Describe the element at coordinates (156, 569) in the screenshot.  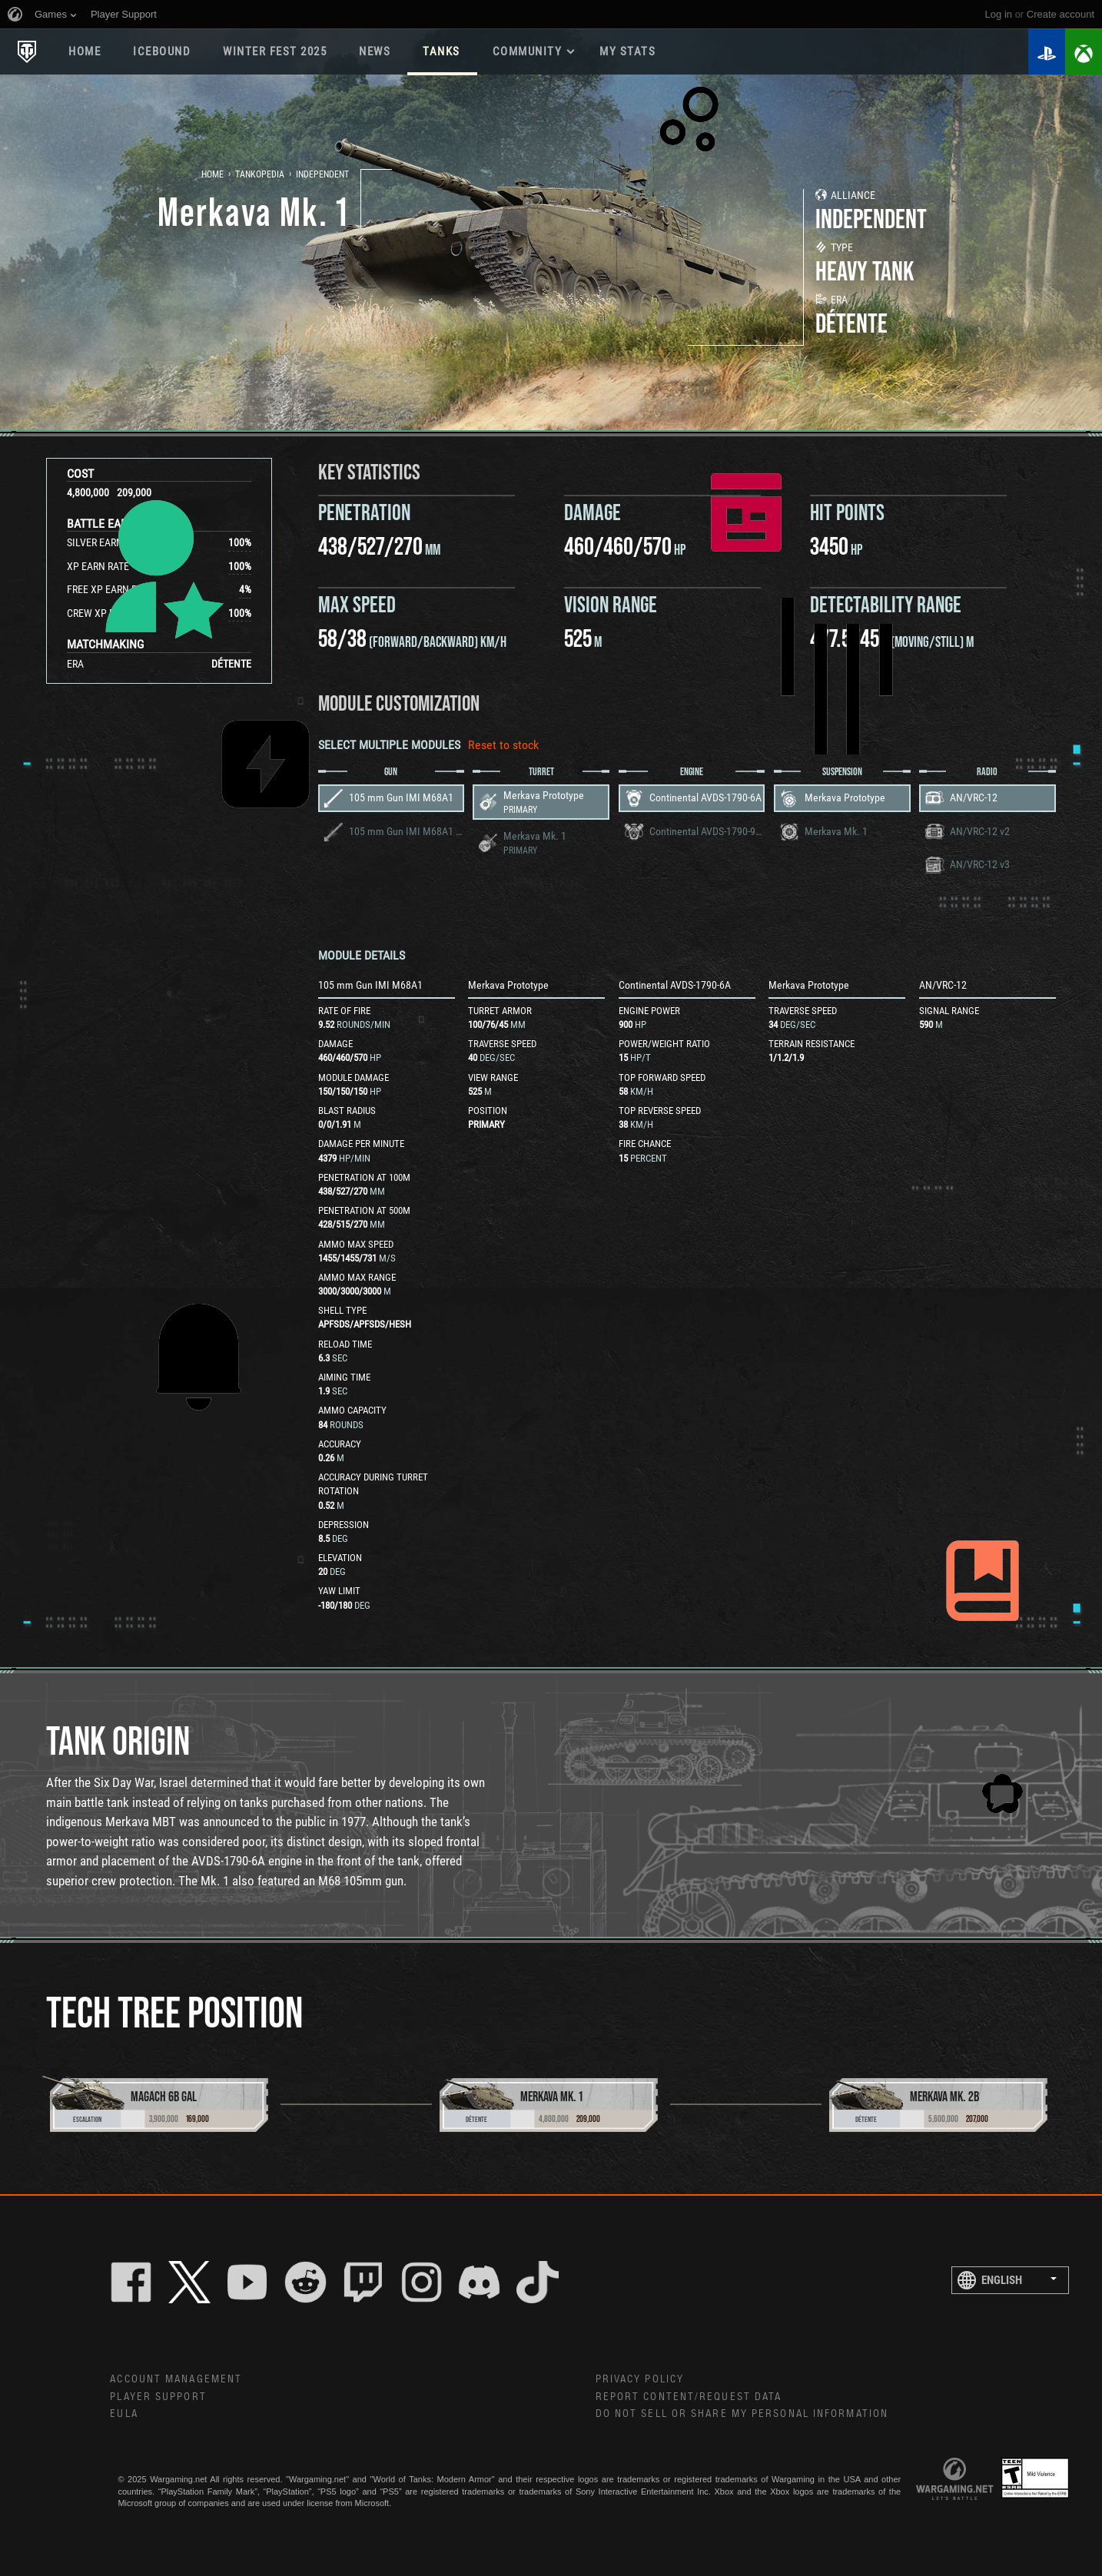
I see `view favorite or starred user` at that location.